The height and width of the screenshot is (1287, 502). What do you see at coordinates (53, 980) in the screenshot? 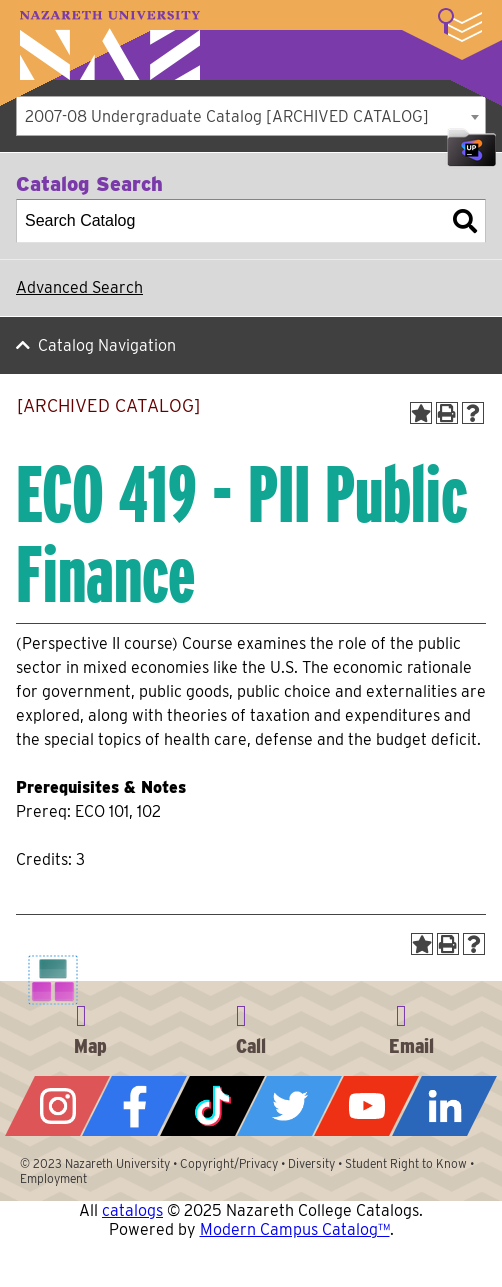
I see `select all items in the current view` at bounding box center [53, 980].